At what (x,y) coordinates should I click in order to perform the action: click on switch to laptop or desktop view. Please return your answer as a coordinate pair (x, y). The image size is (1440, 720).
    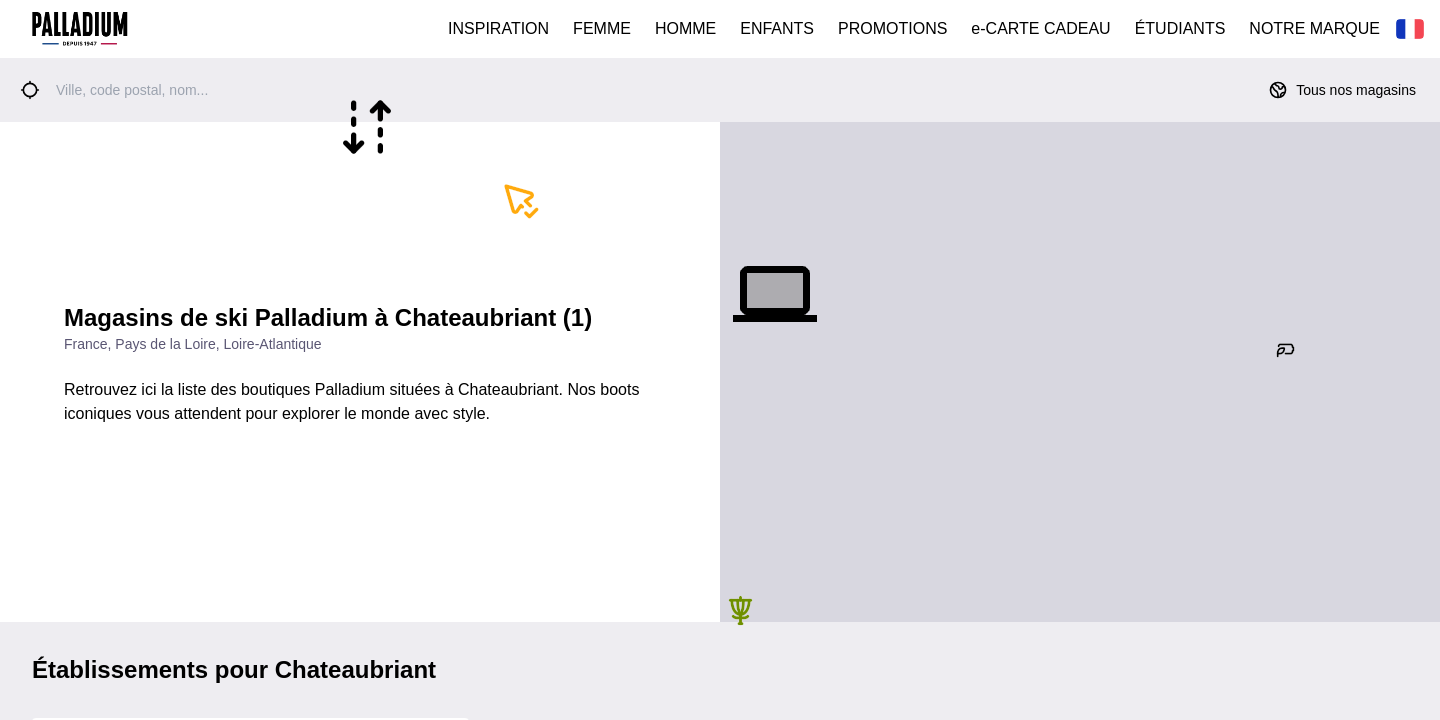
    Looking at the image, I should click on (775, 294).